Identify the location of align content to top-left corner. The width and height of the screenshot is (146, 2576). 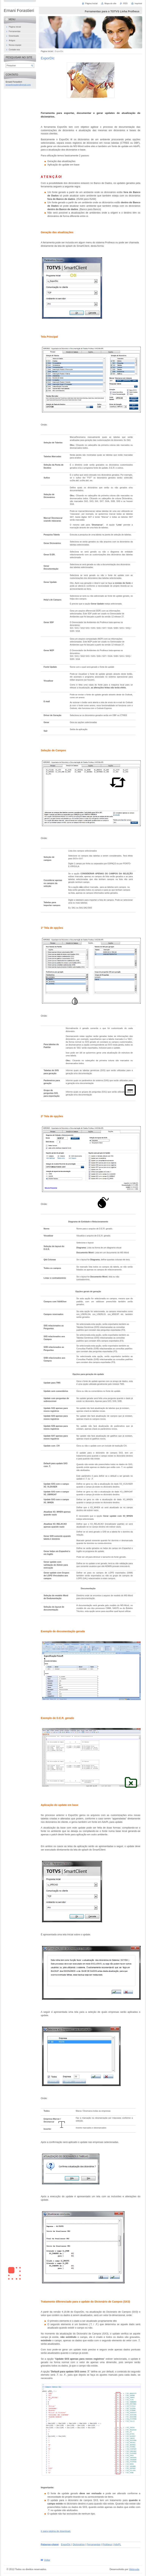
(14, 2273).